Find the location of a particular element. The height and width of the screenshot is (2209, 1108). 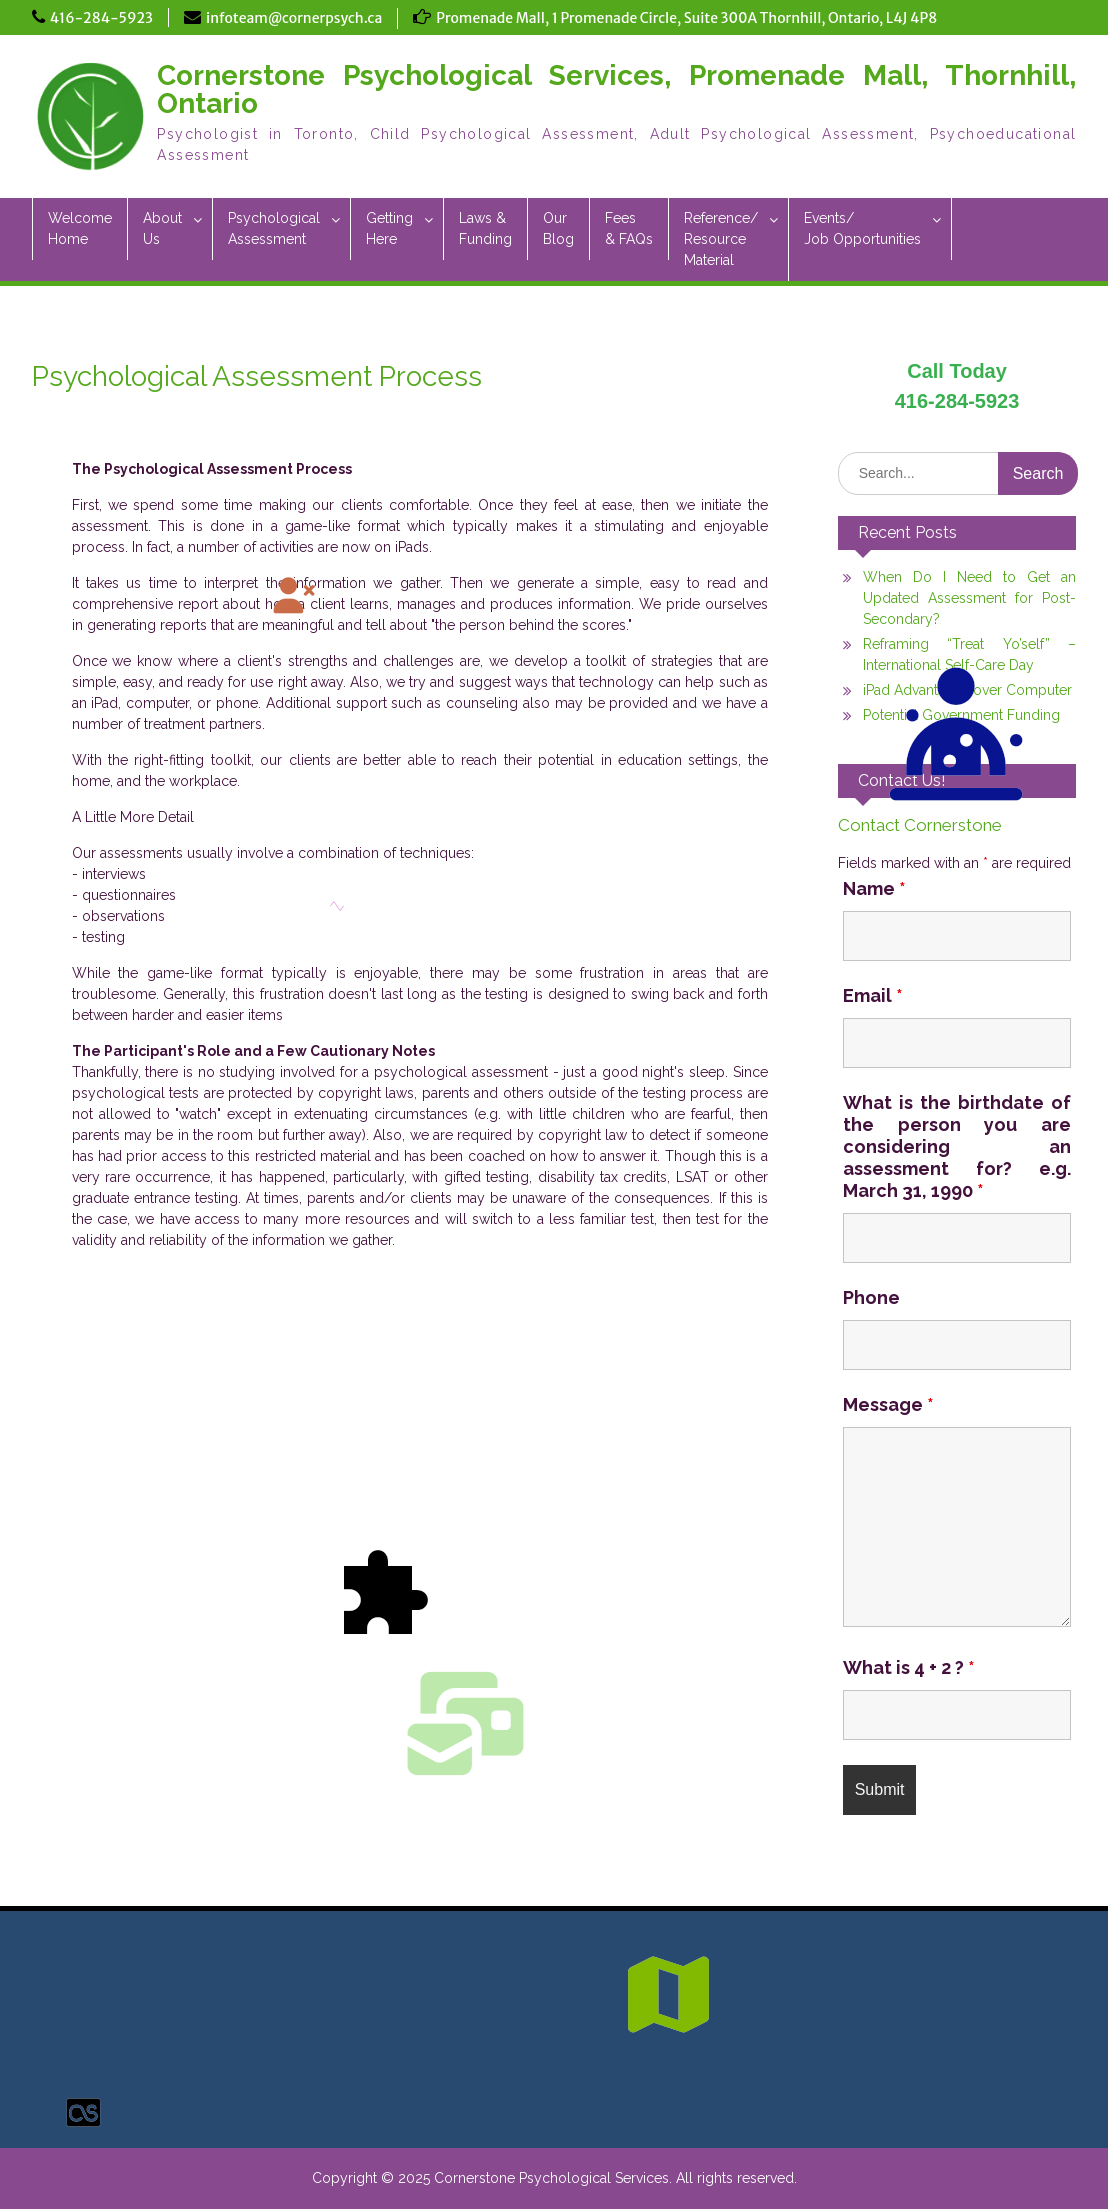

view map is located at coordinates (668, 1994).